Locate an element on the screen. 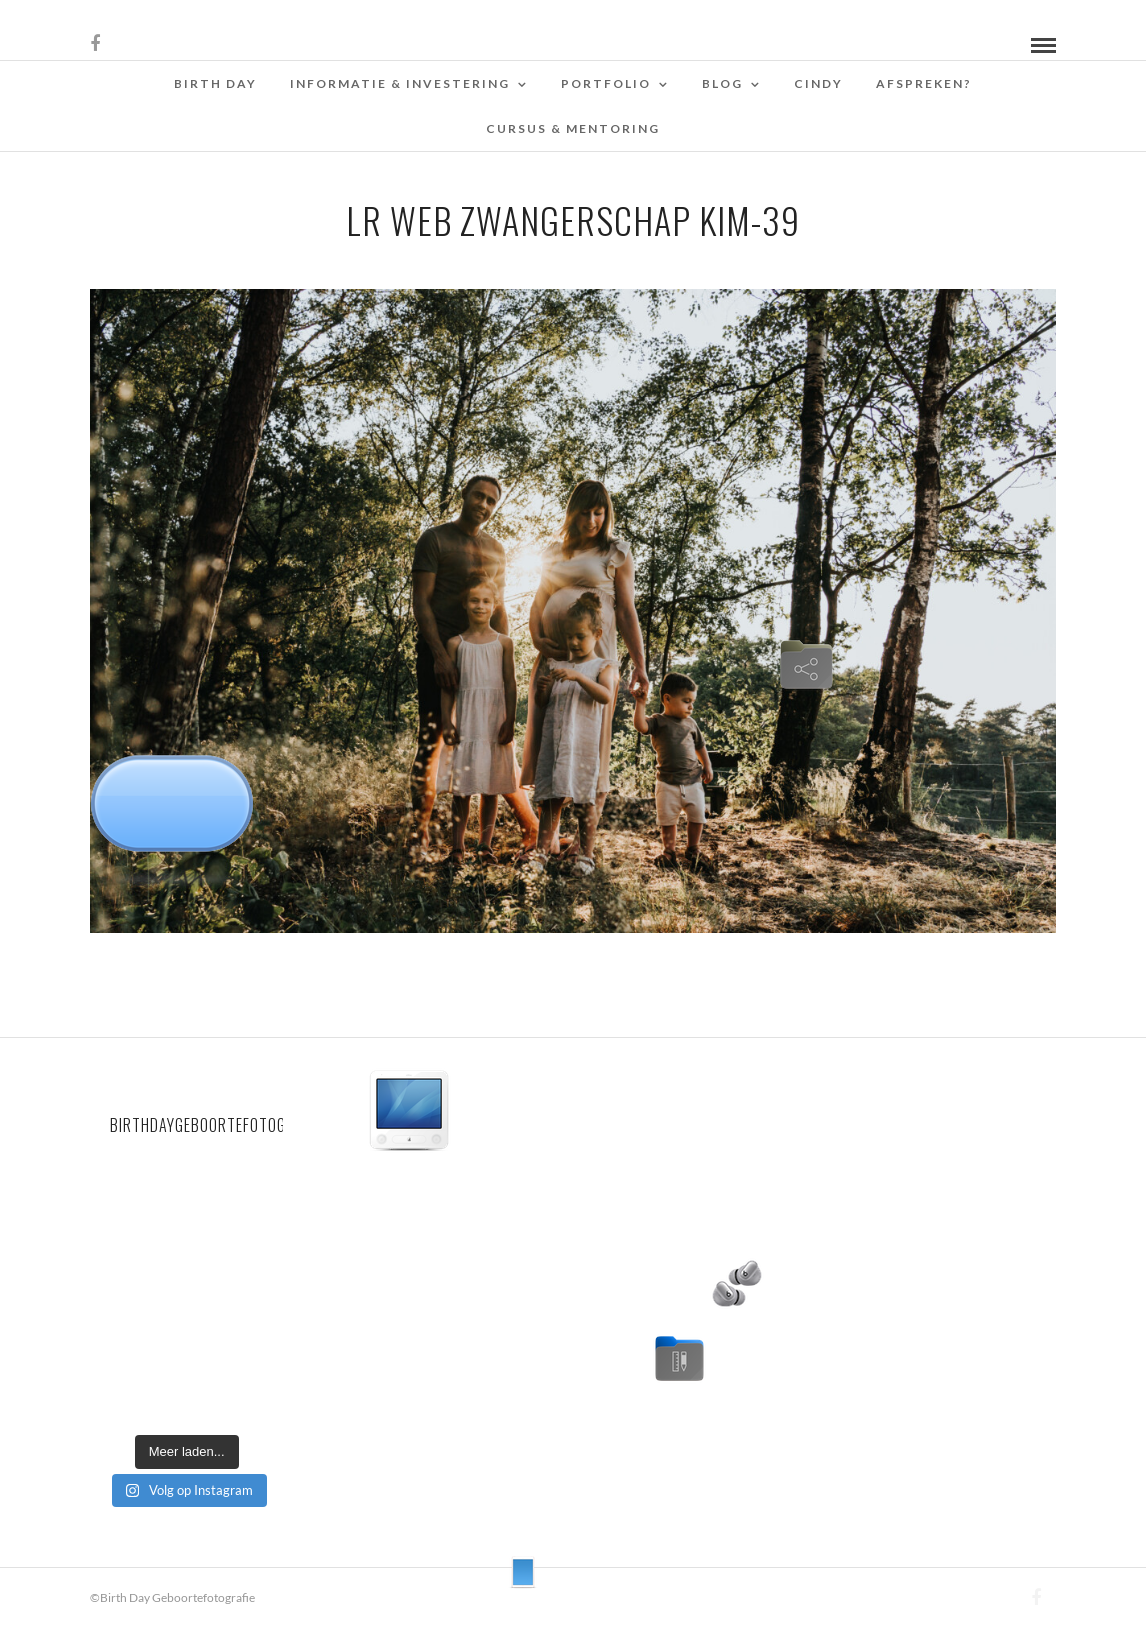 The width and height of the screenshot is (1146, 1628). access your public shared folder is located at coordinates (806, 664).